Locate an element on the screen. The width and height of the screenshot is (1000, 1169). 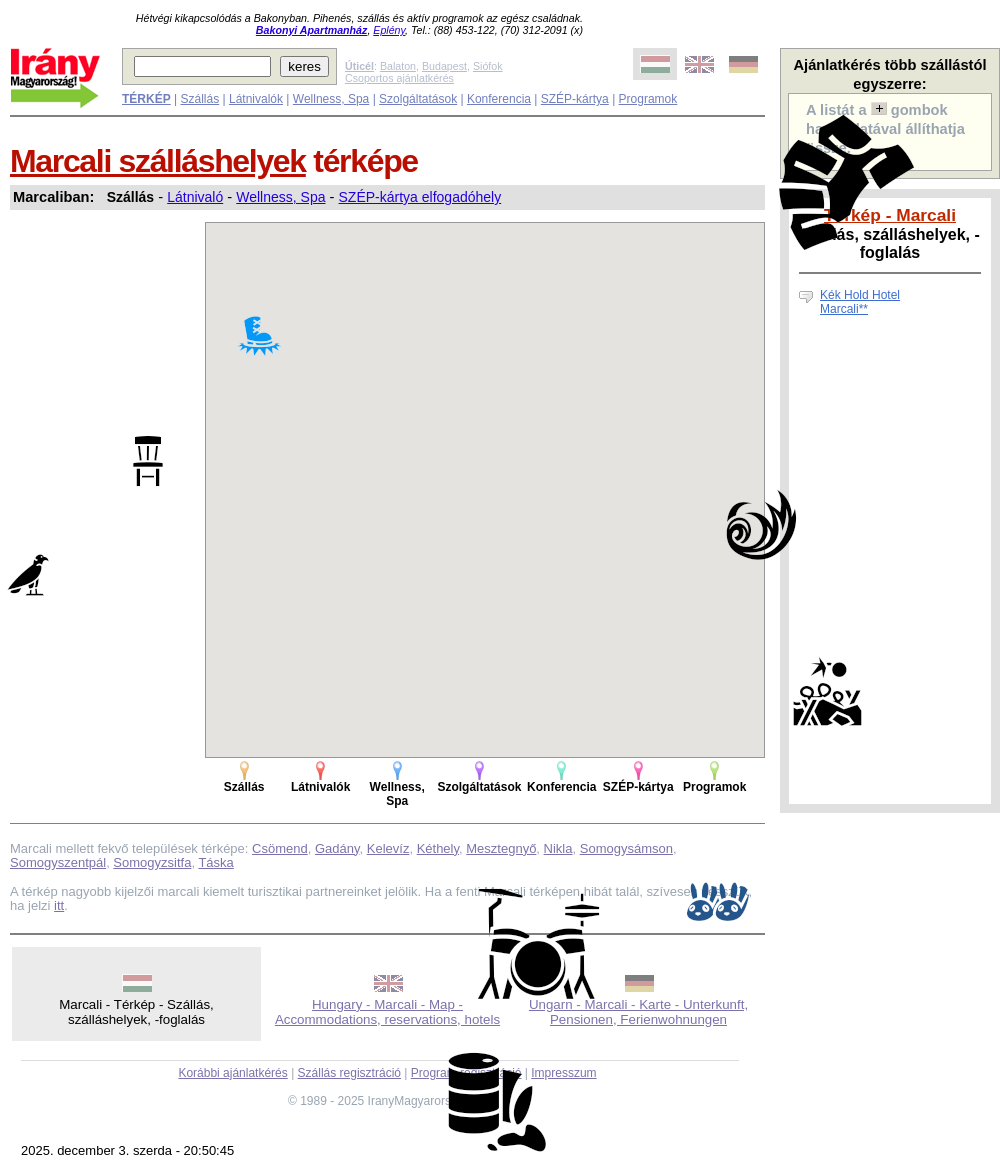
indicates a leaking or damaged container is located at coordinates (496, 1101).